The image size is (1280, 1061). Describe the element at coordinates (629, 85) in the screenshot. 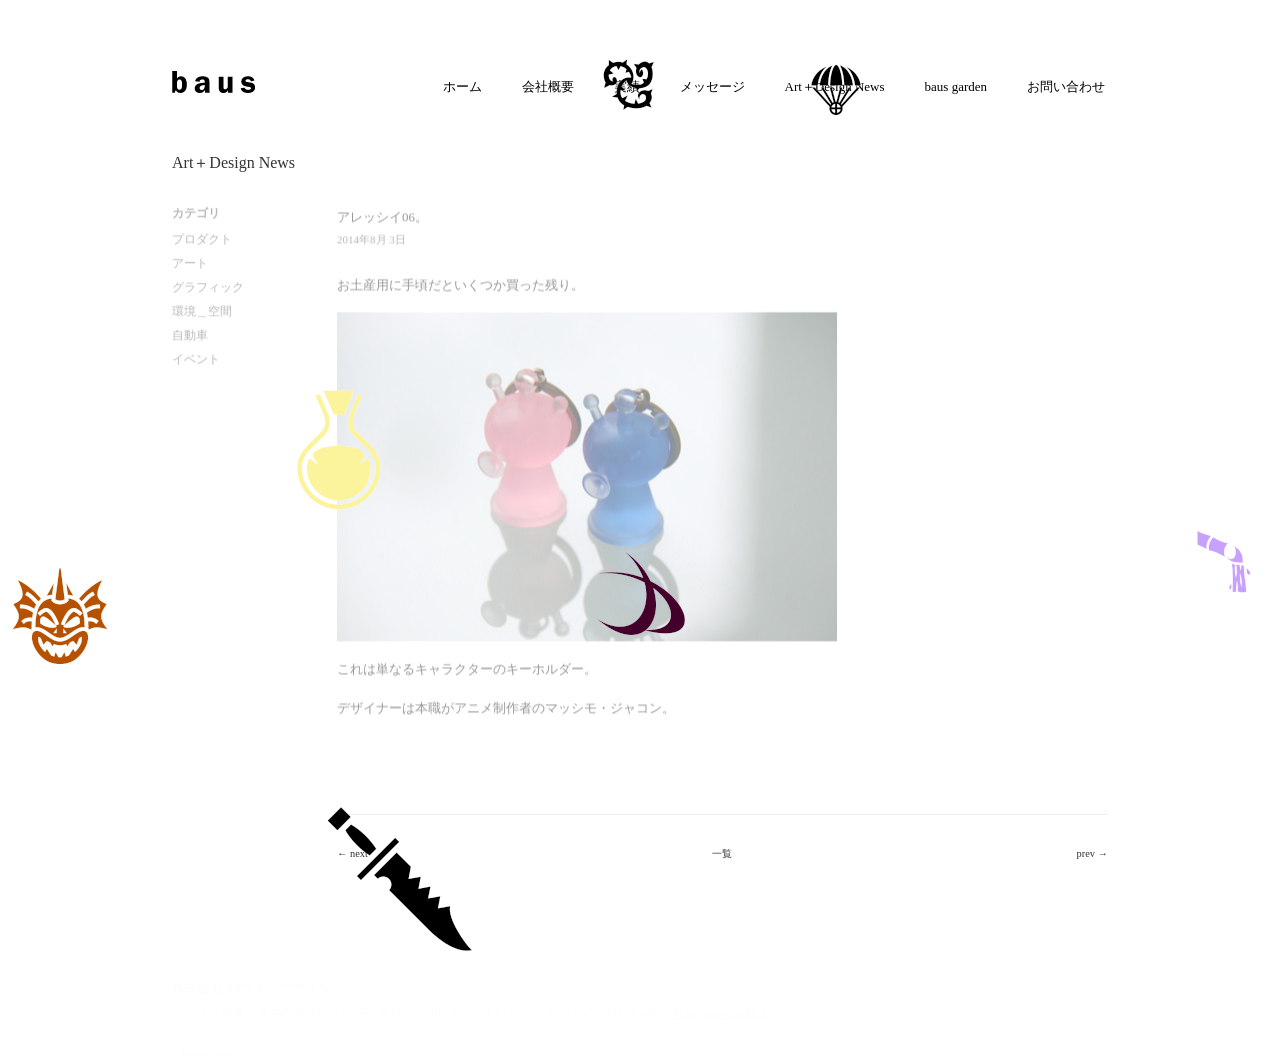

I see `represents a curse or debuff status effect` at that location.